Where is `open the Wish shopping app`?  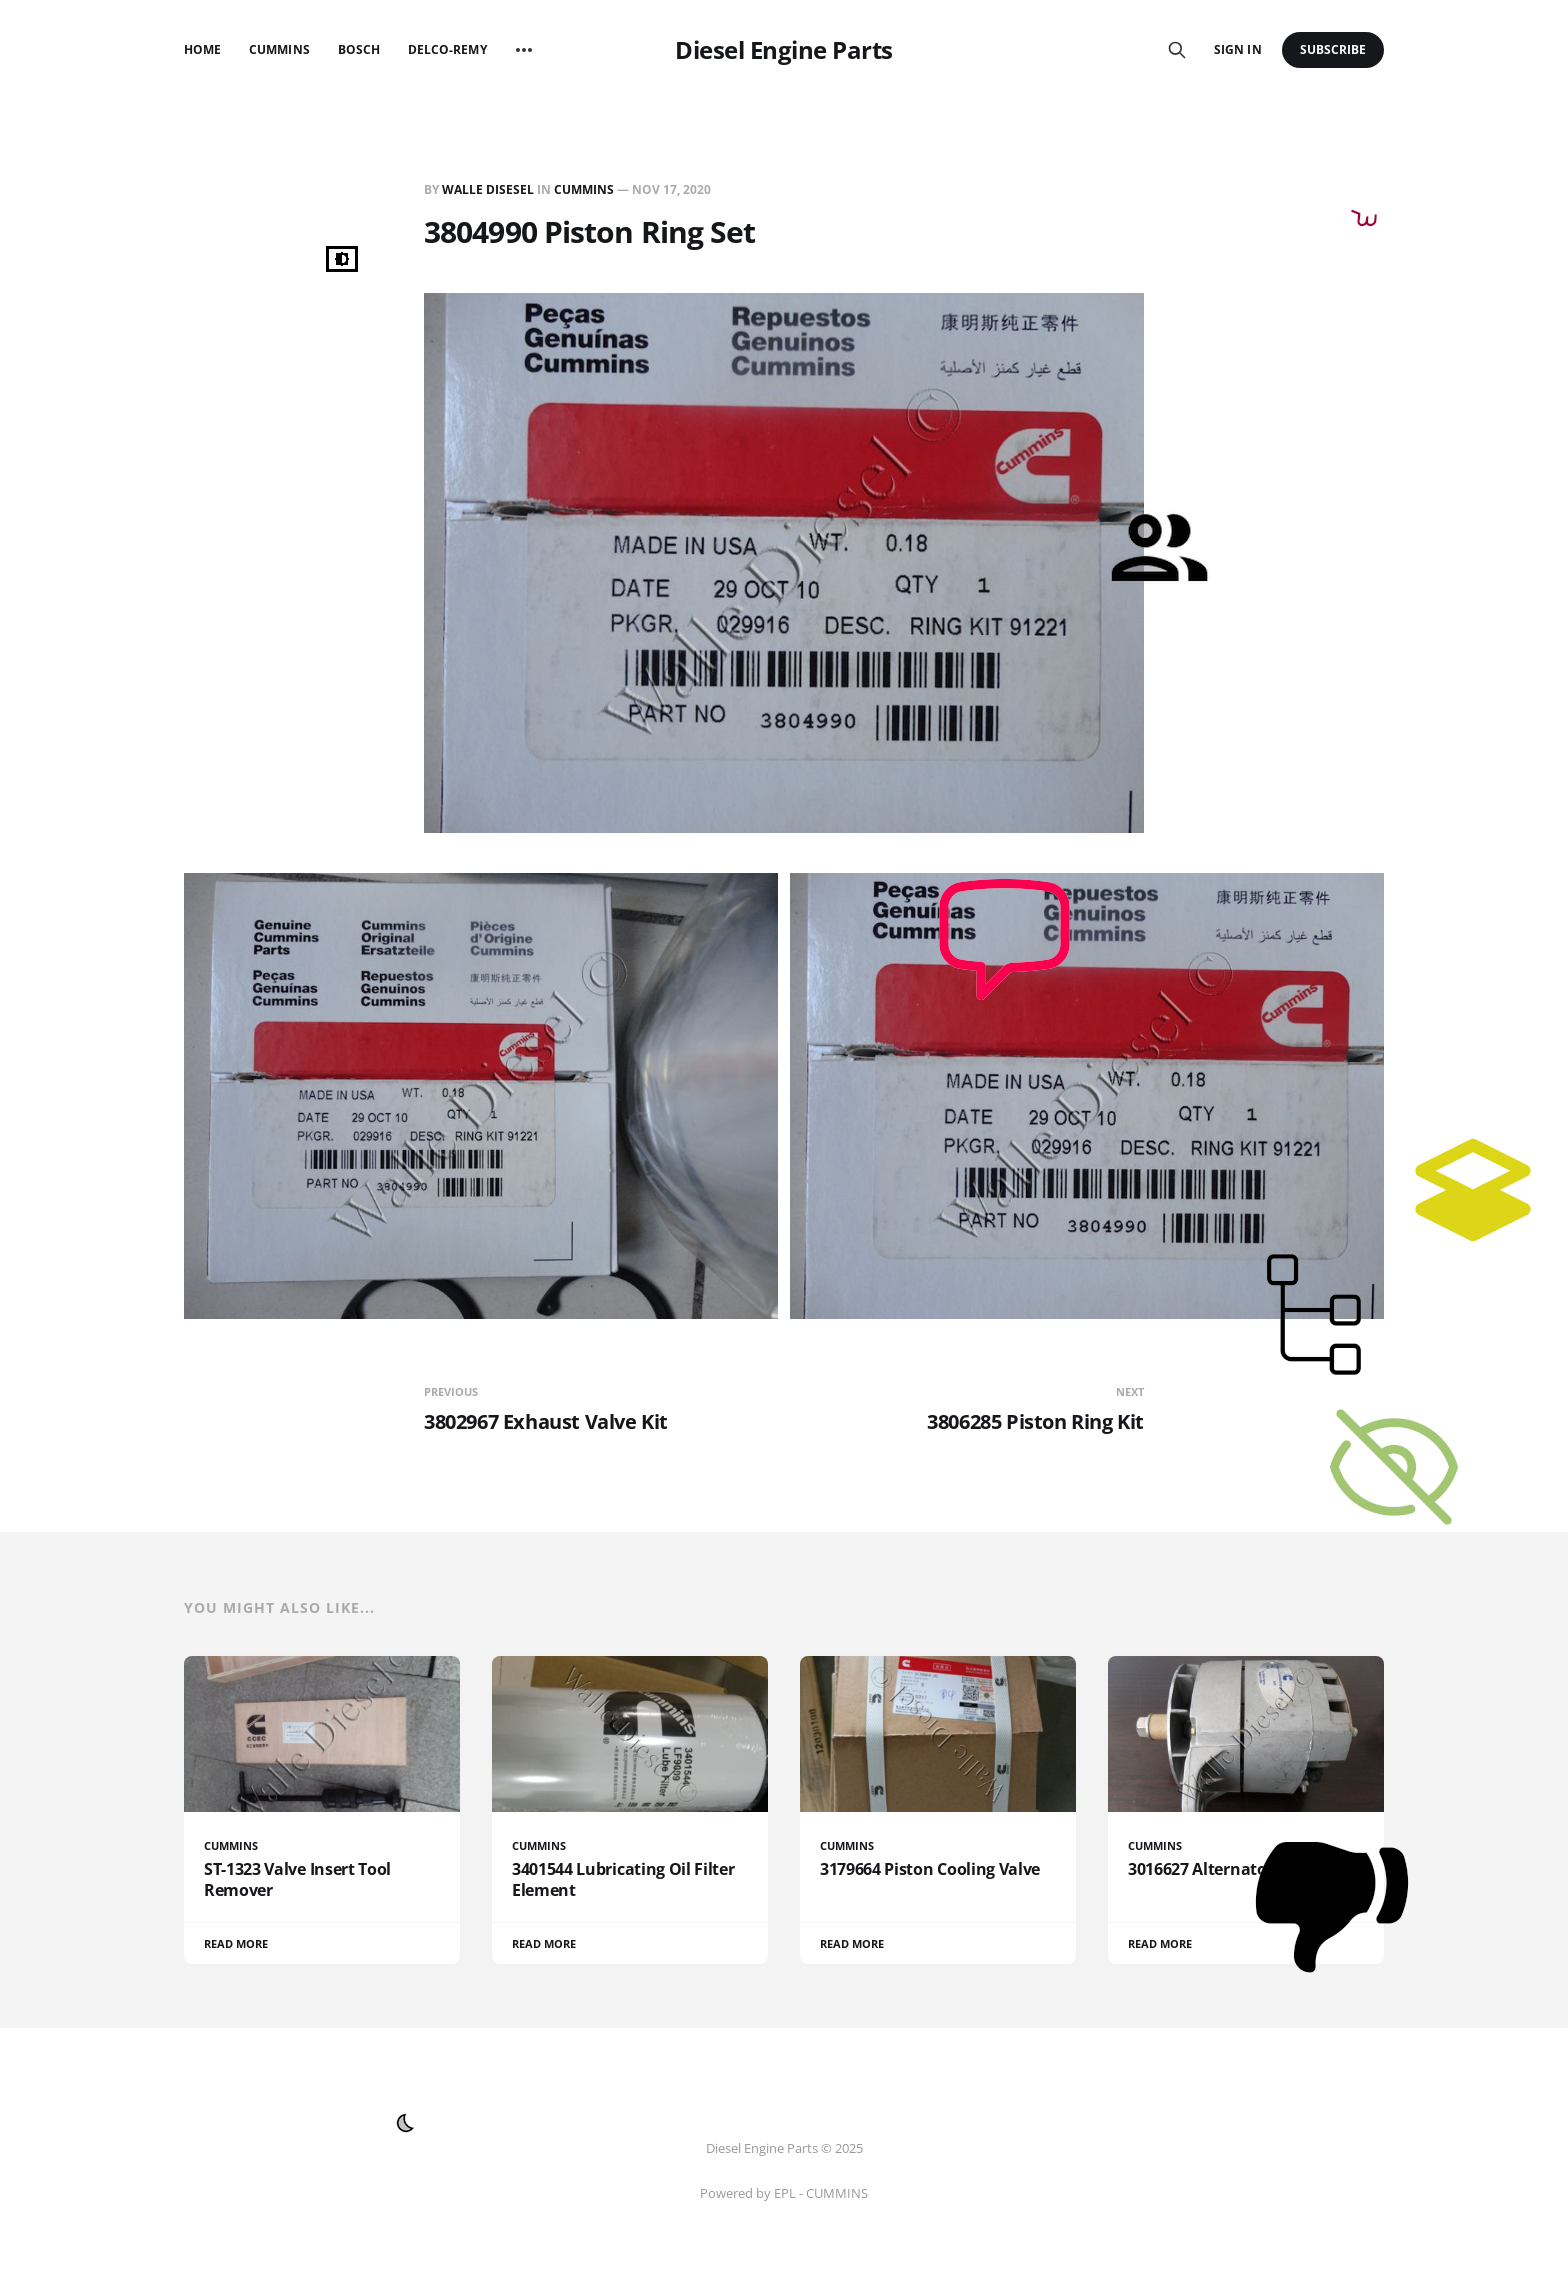
open the Wish shopping app is located at coordinates (1364, 218).